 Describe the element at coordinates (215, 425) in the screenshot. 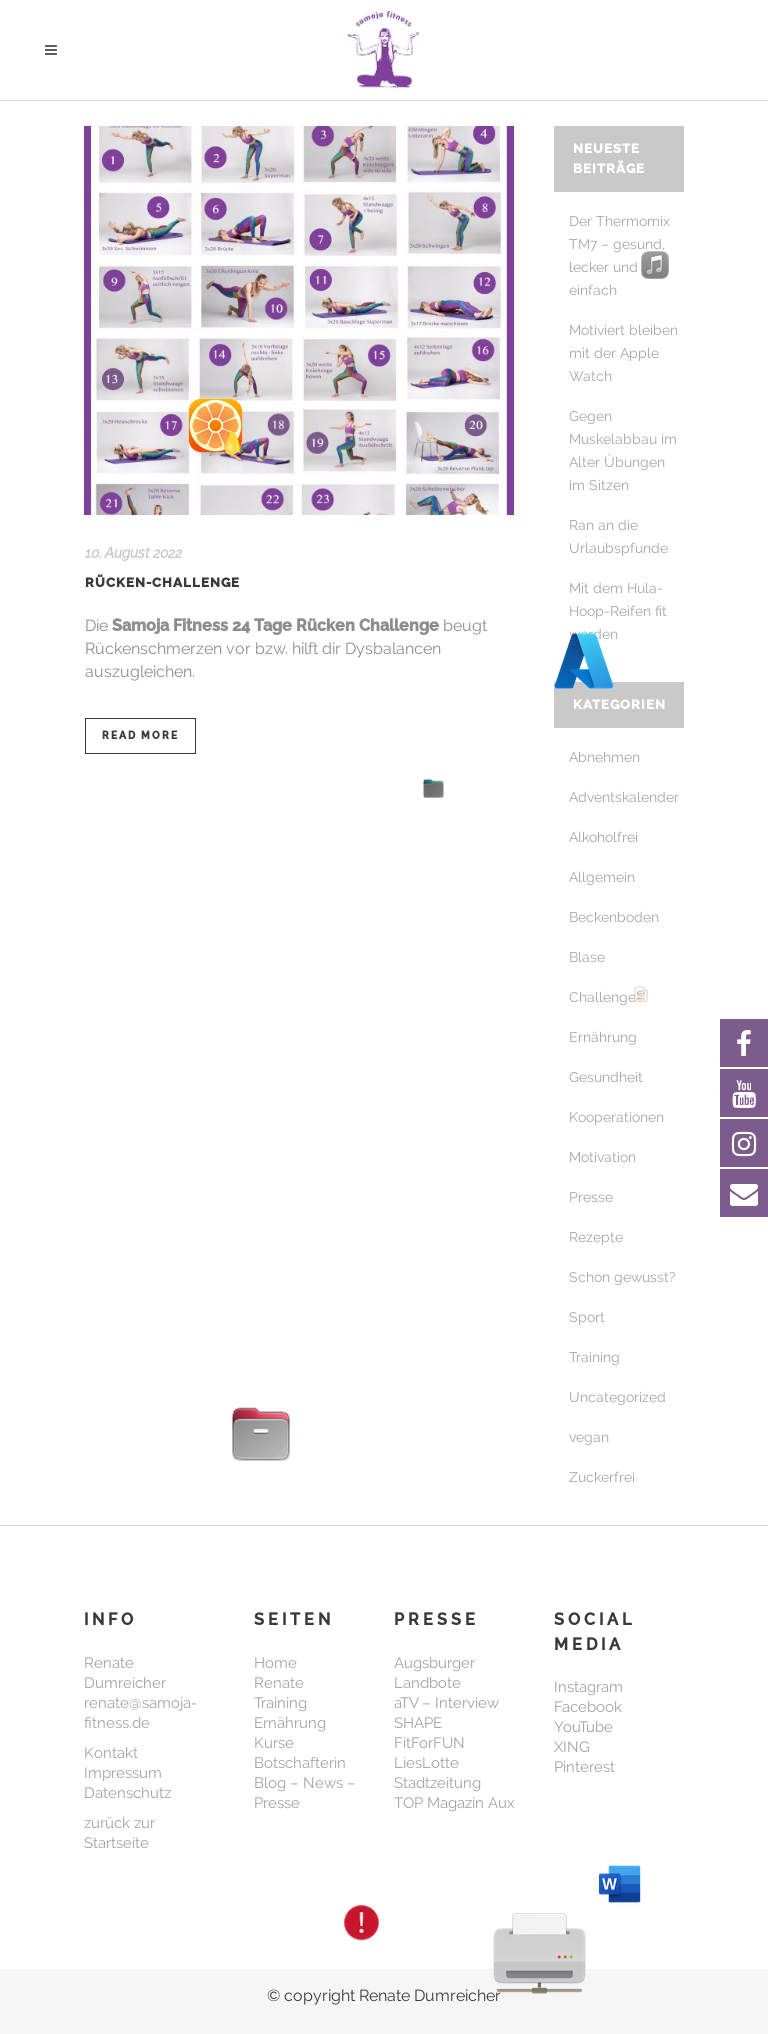

I see `open sound juicer cd ripper app` at that location.